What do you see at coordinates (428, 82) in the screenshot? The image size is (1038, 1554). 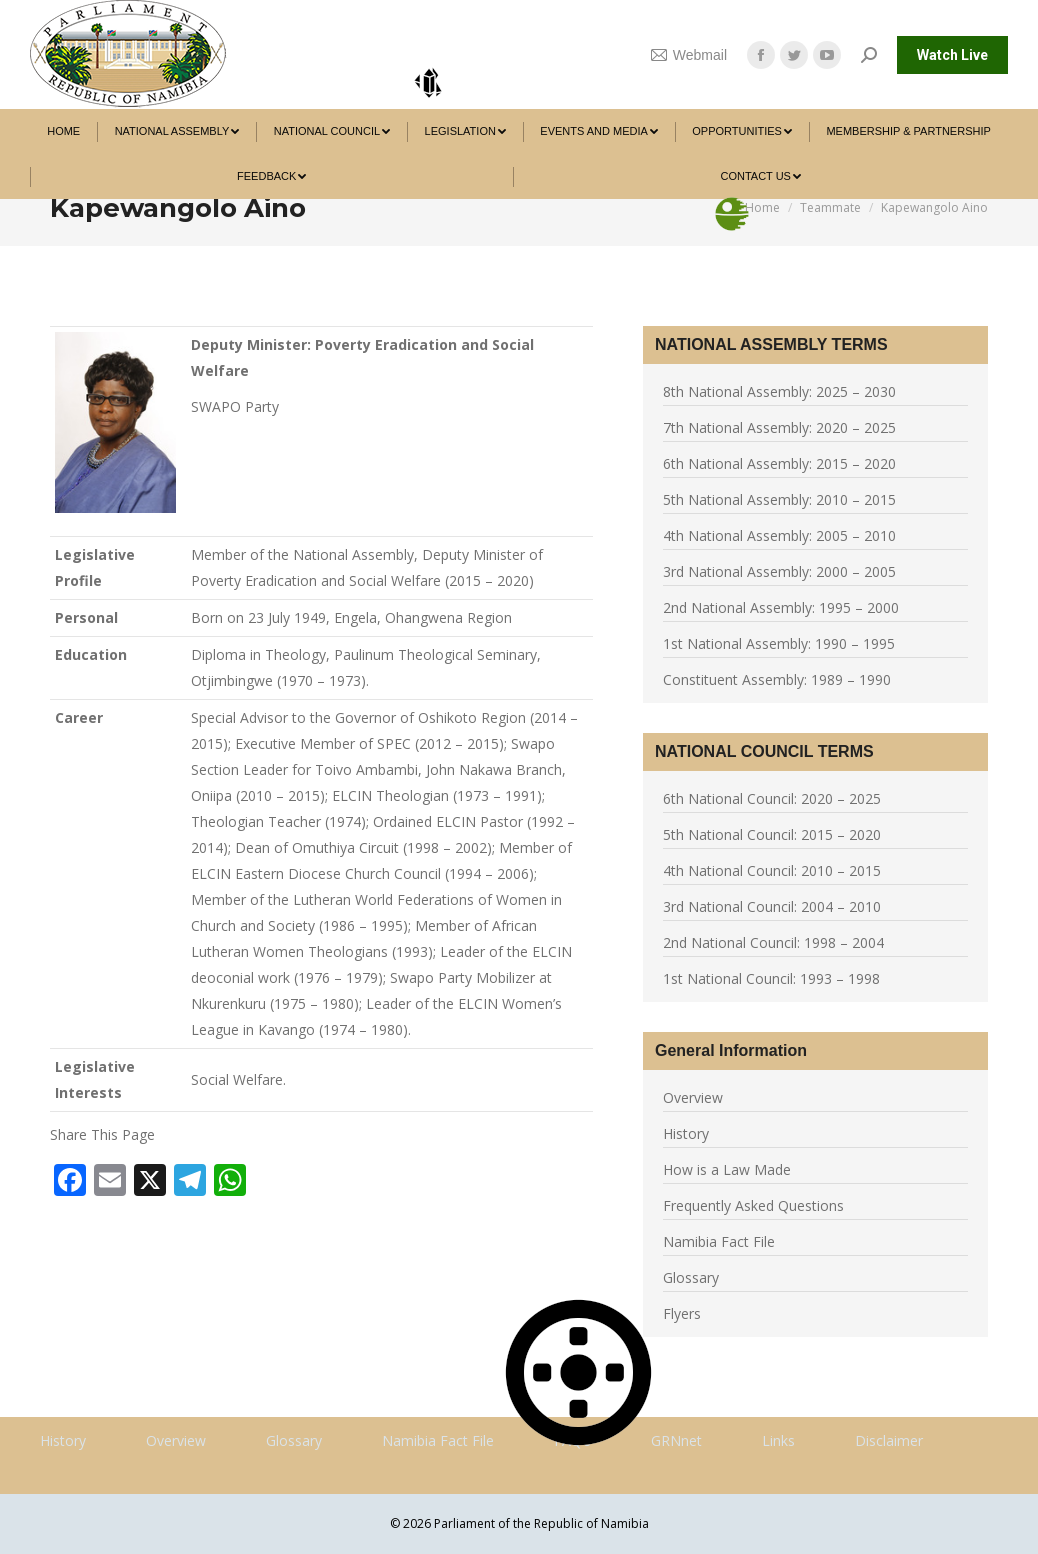 I see `collect or interact with a magic crystal item` at bounding box center [428, 82].